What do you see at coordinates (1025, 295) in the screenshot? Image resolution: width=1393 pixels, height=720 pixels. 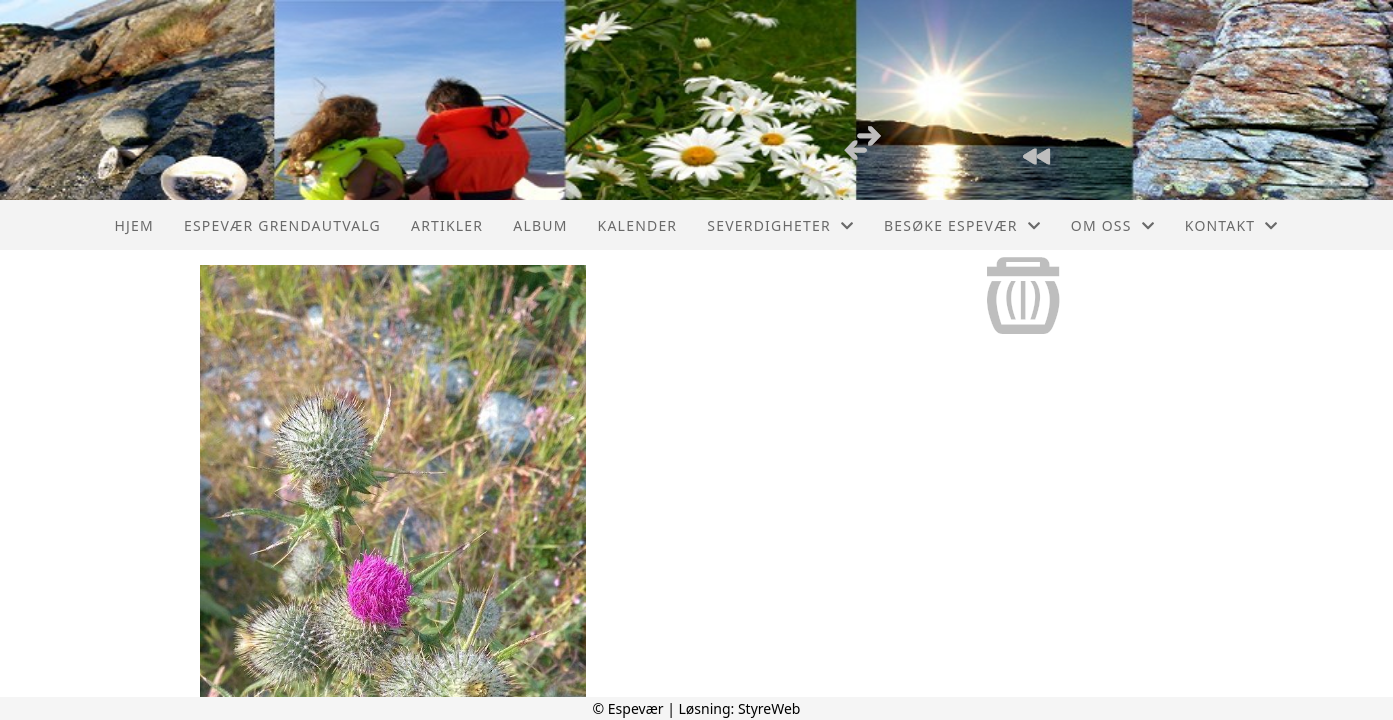 I see `indicates trash bin contains deleted items` at bounding box center [1025, 295].